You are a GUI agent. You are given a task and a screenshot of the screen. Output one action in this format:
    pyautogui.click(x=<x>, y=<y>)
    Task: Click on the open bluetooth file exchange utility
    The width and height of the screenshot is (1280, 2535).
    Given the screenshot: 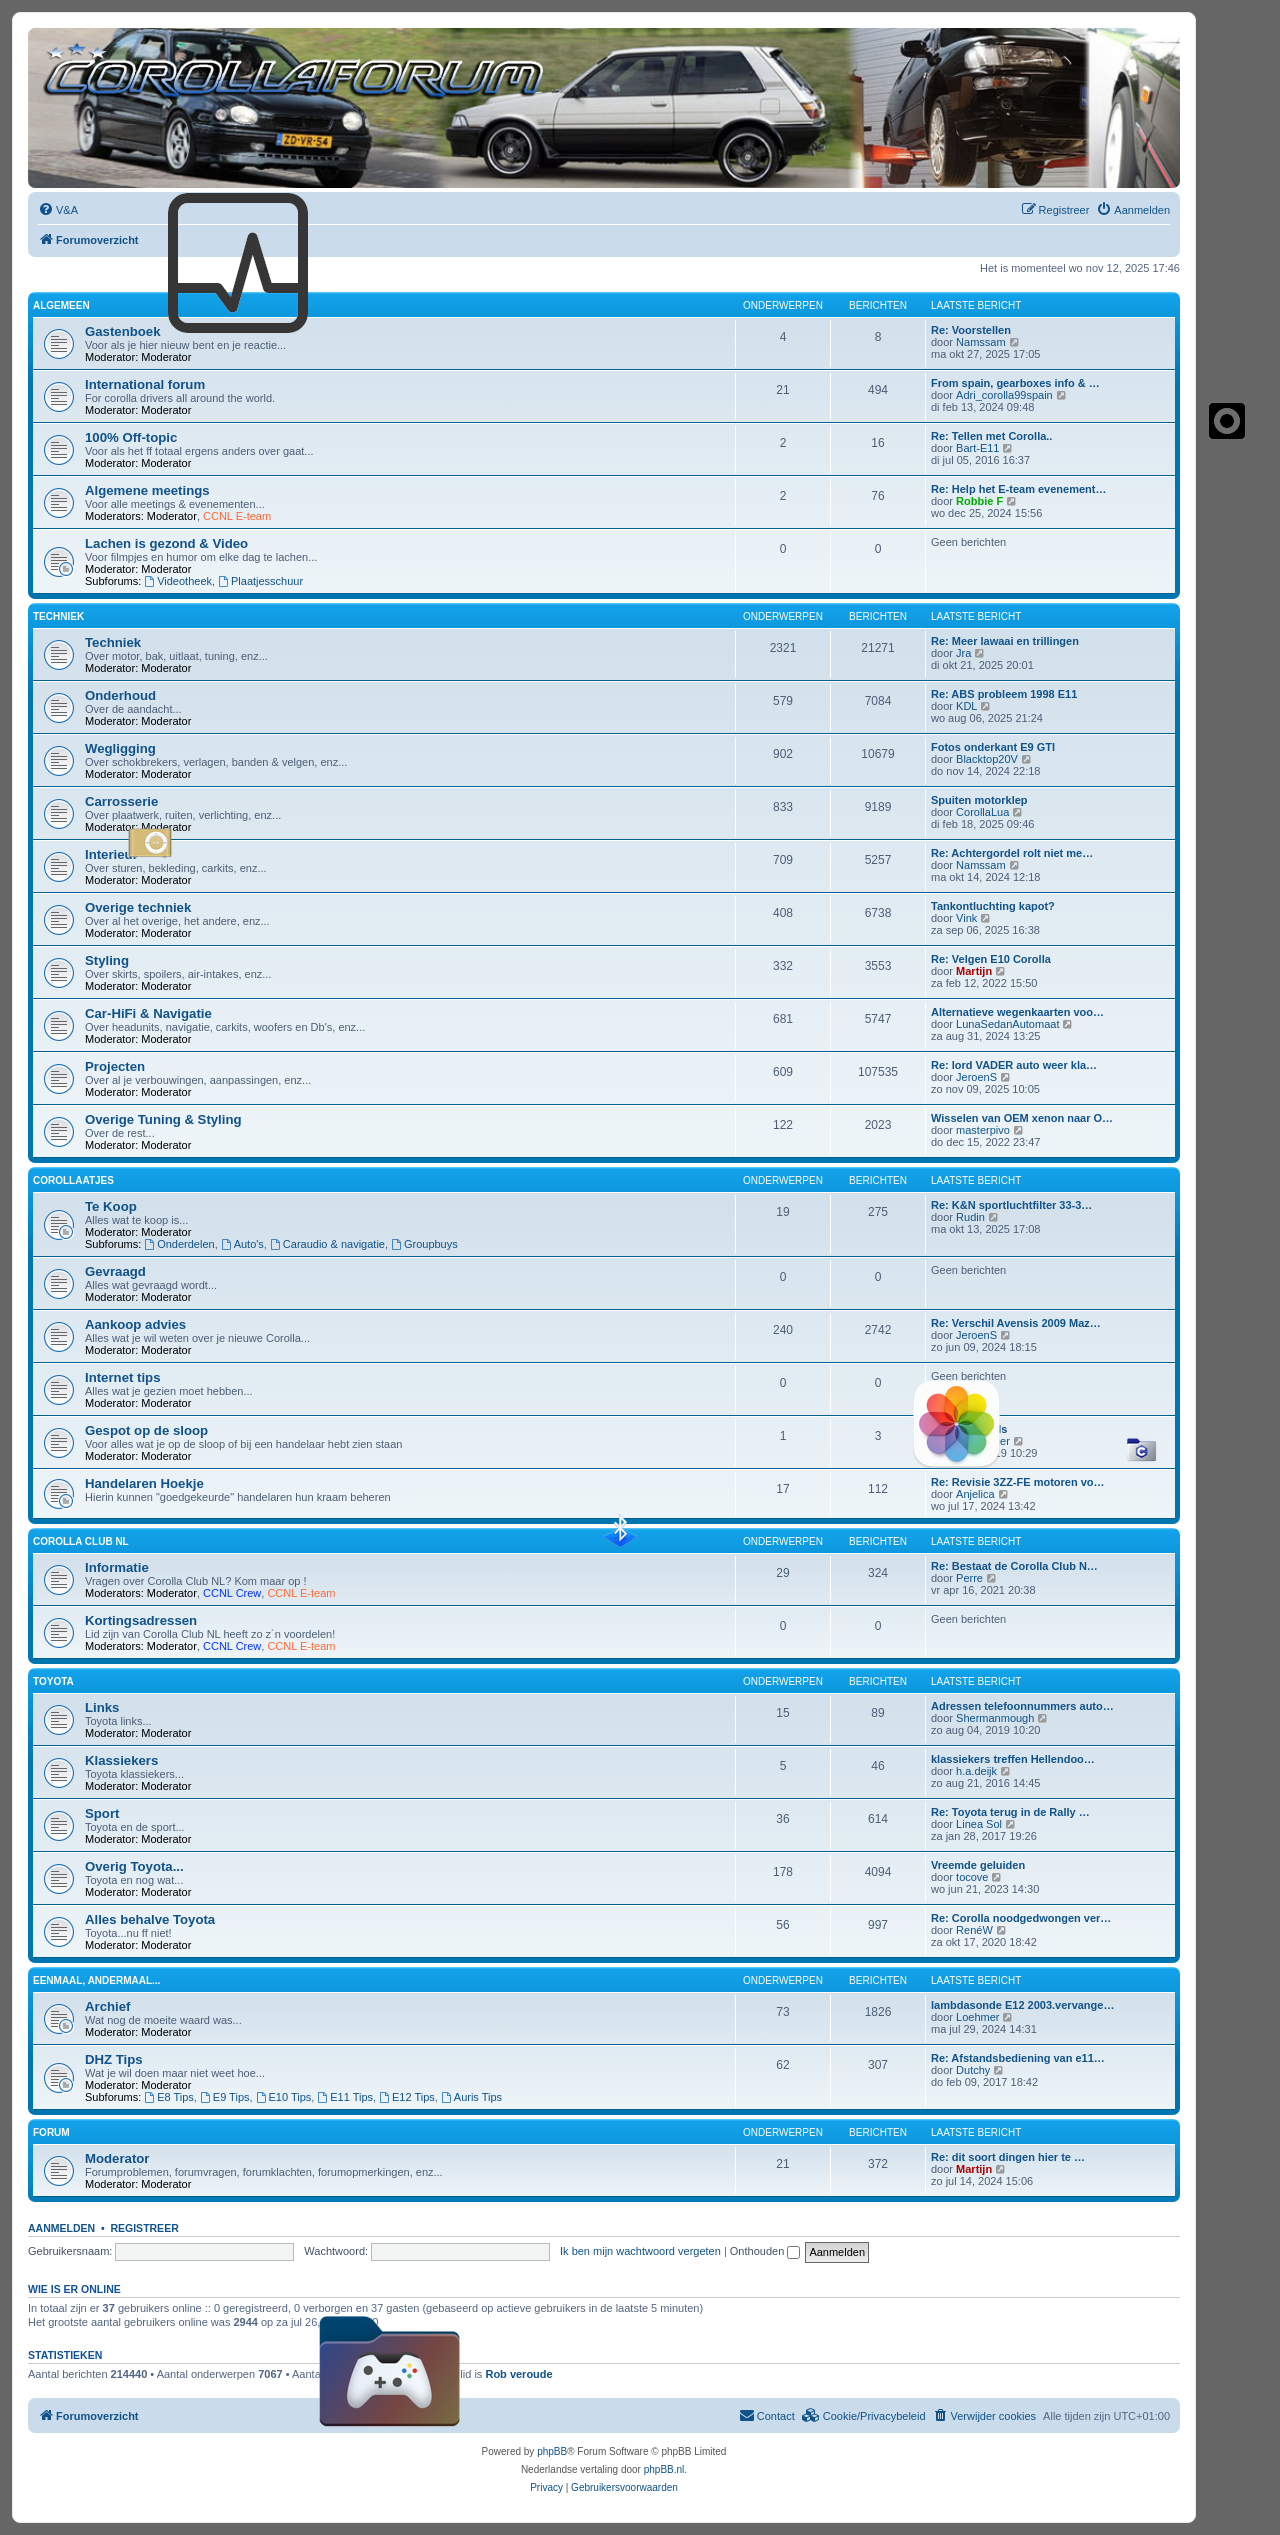 What is the action you would take?
    pyautogui.click(x=620, y=1531)
    